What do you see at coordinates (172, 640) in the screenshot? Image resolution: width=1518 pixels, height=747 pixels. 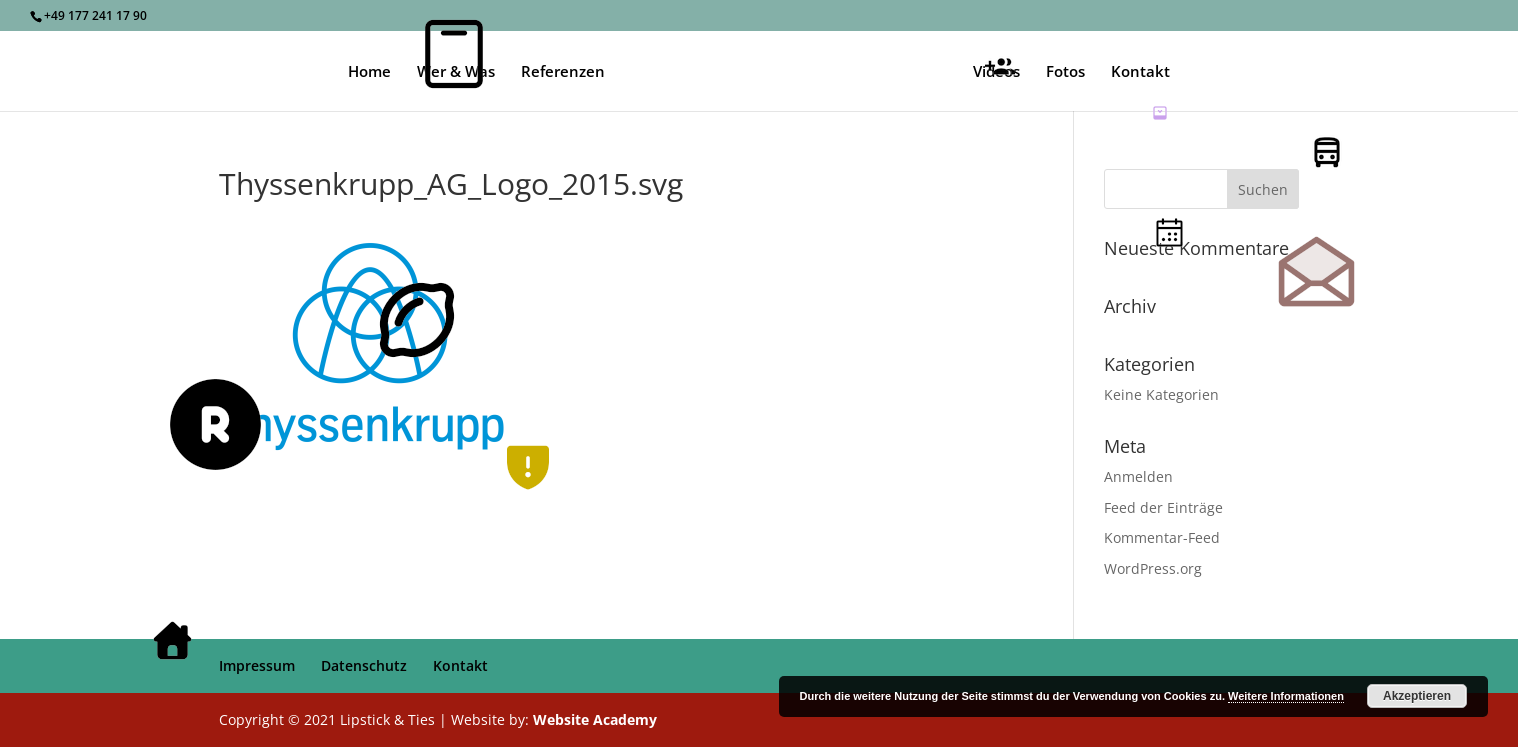 I see `navigate to home screen` at bounding box center [172, 640].